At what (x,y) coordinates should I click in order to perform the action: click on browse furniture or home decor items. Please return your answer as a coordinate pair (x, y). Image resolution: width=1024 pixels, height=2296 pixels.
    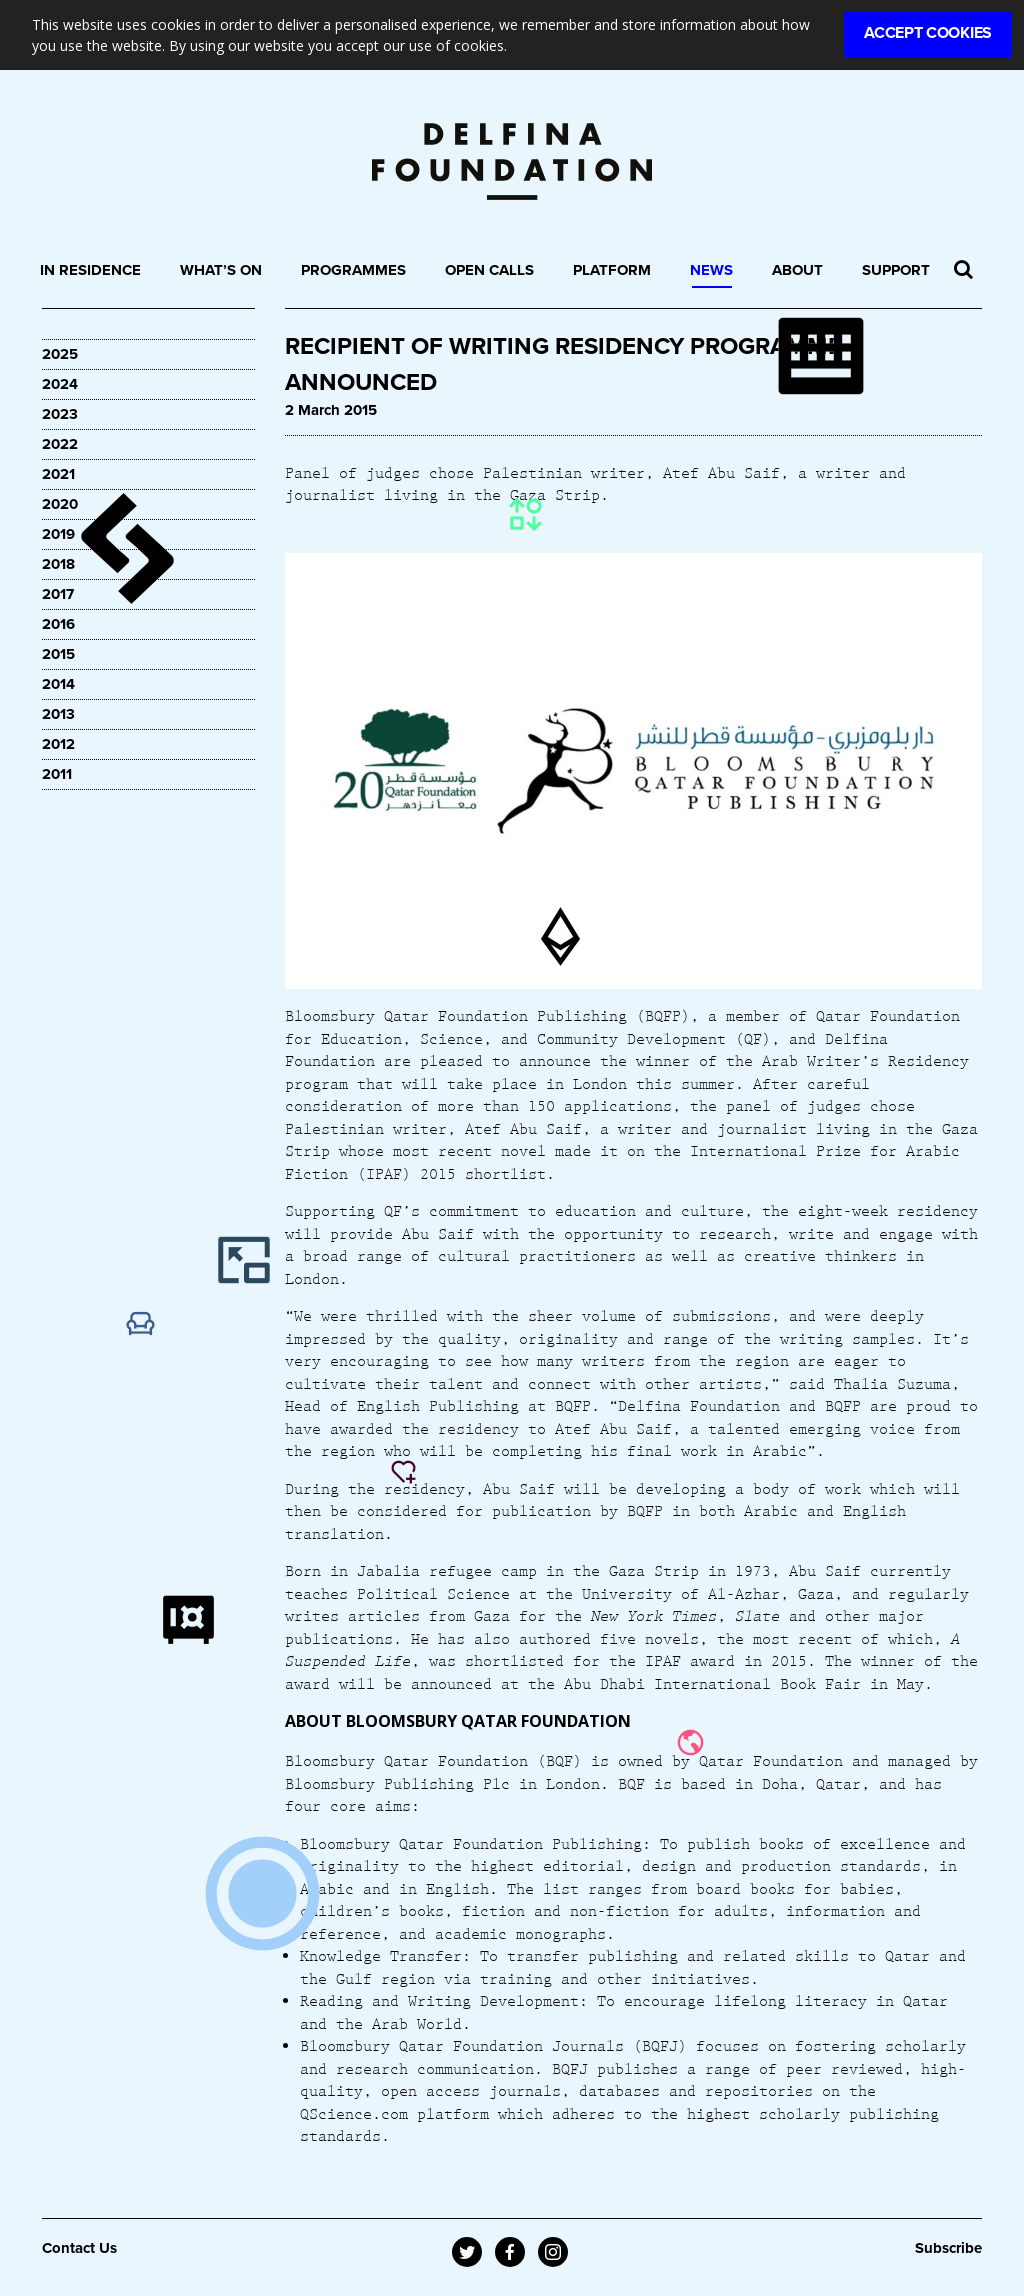
    Looking at the image, I should click on (140, 1323).